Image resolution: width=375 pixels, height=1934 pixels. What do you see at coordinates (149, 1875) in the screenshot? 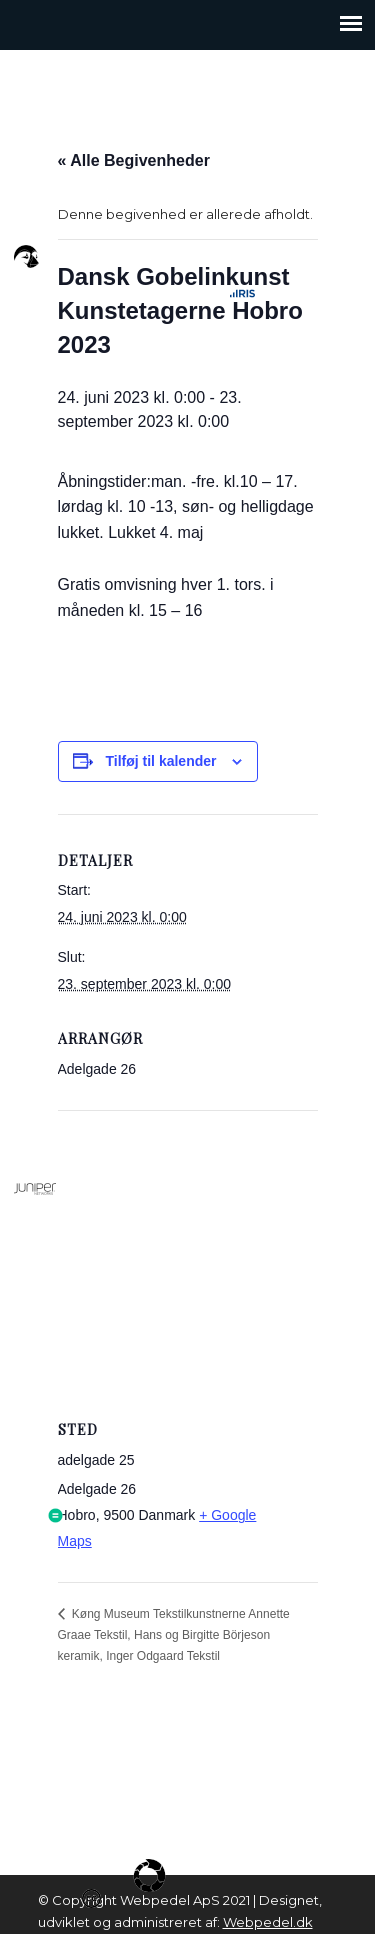
I see `EventStore database logo` at bounding box center [149, 1875].